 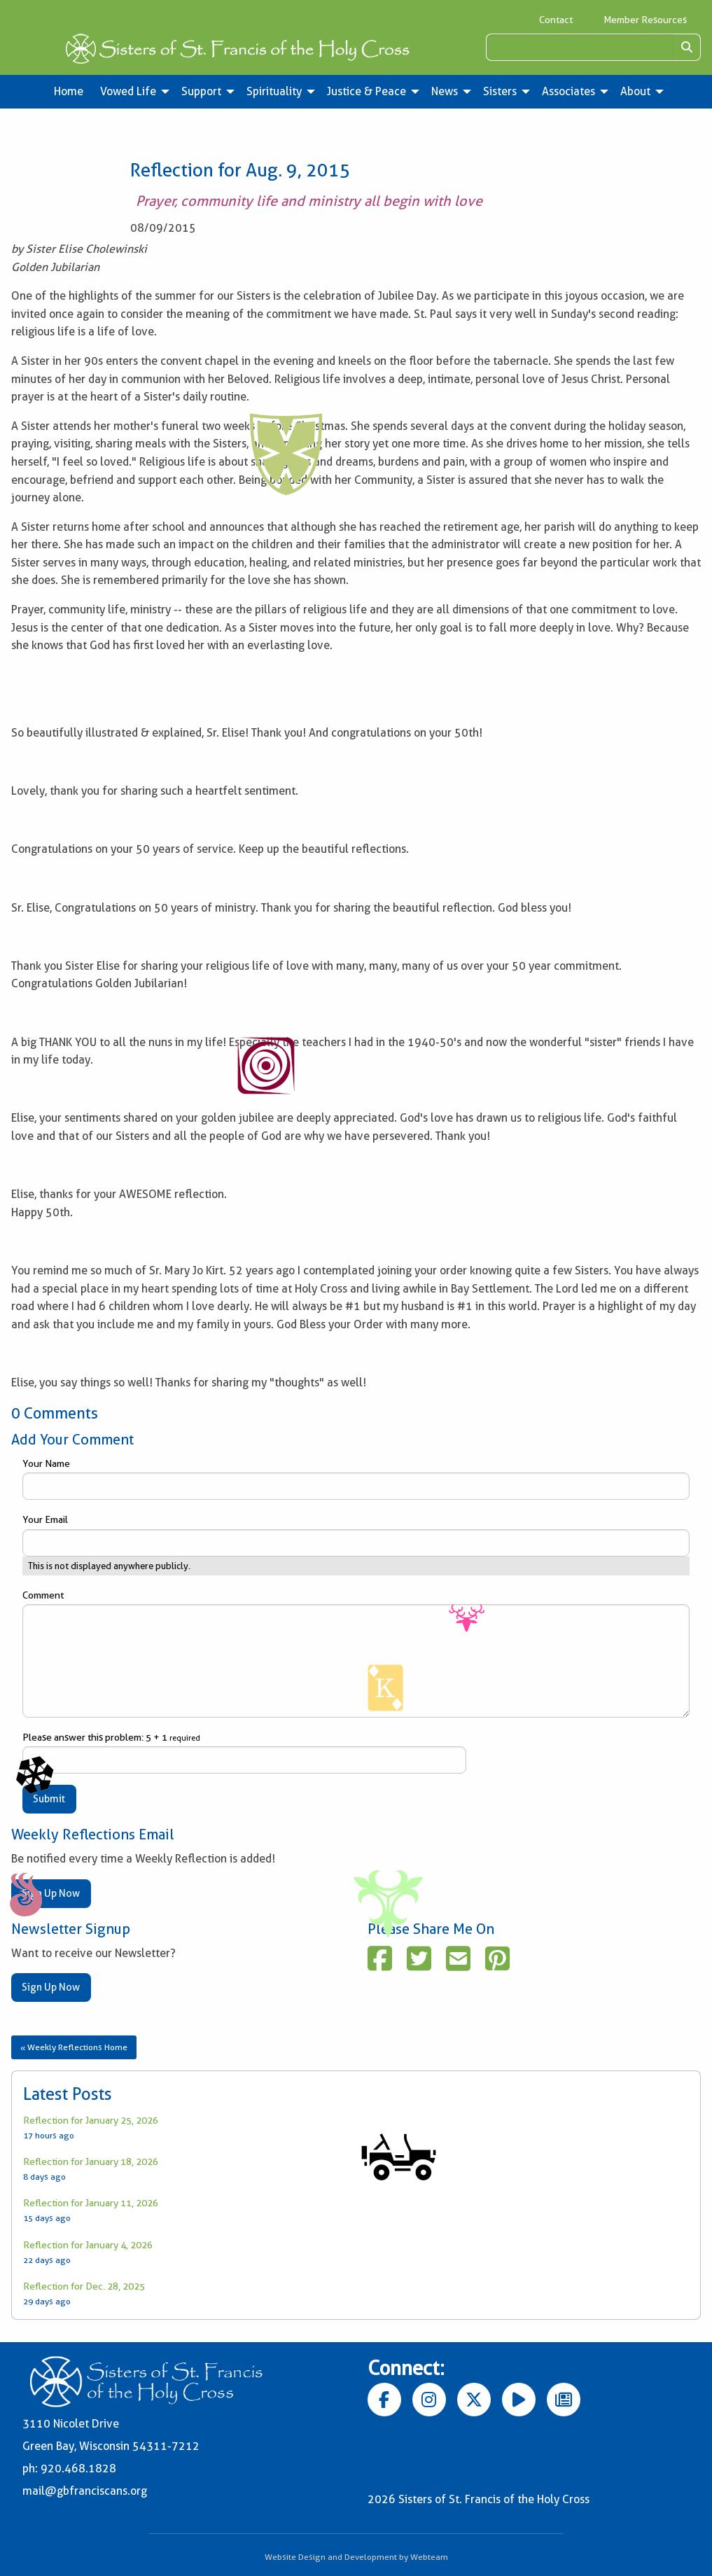 I want to click on select off-road vehicle type, so click(x=398, y=2157).